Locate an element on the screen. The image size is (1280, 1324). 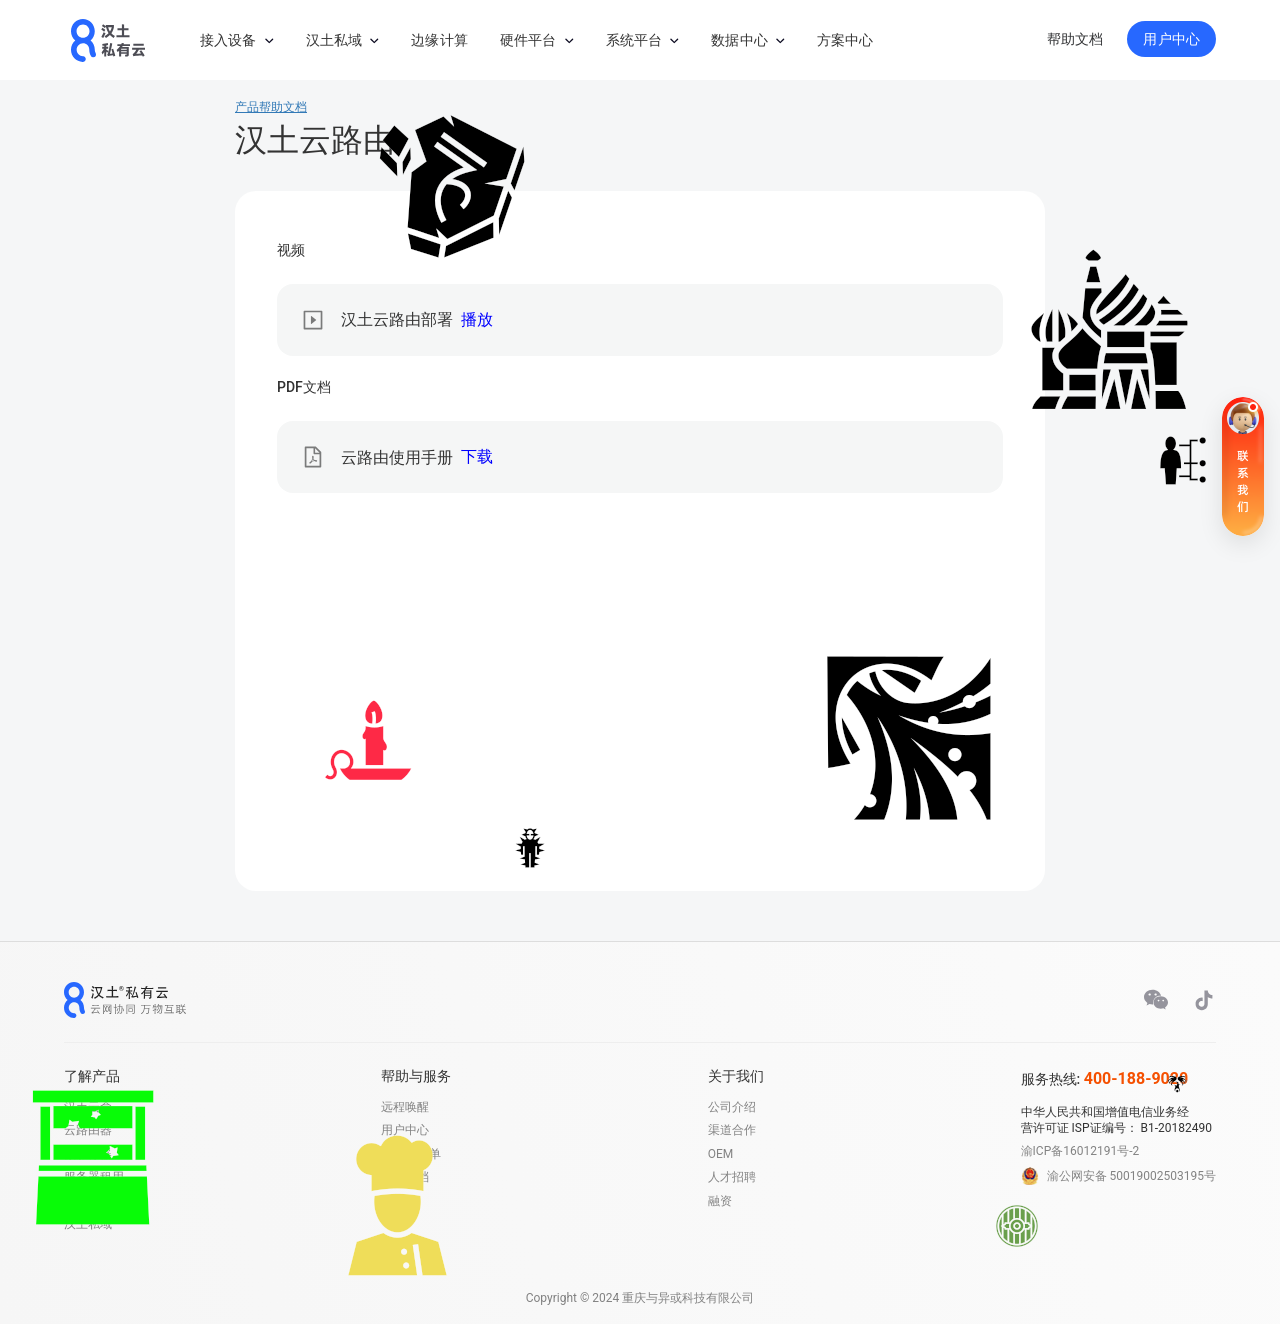
access bunker or shelter location is located at coordinates (92, 1157).